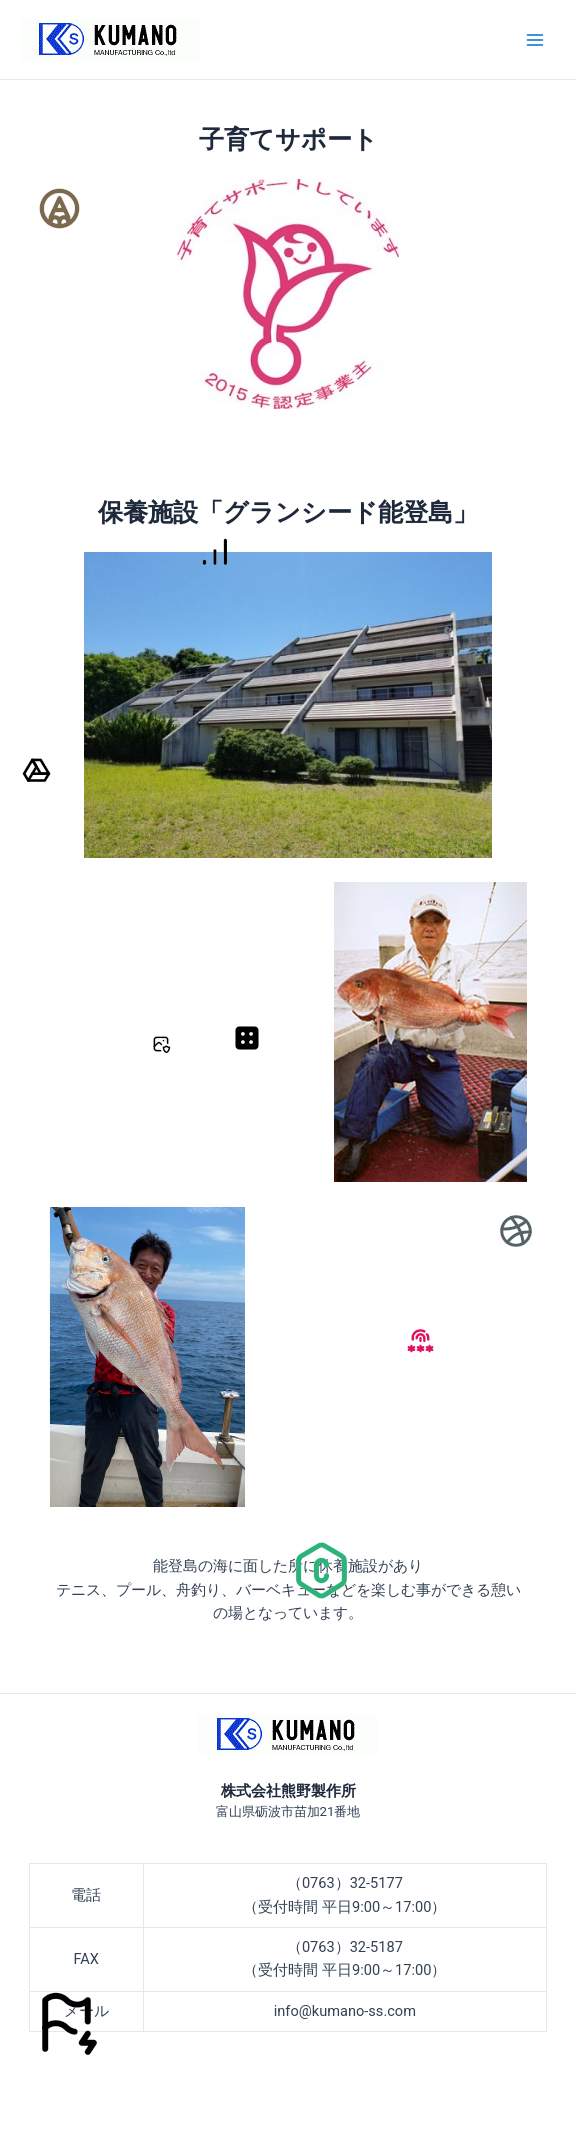 The height and width of the screenshot is (2132, 576). What do you see at coordinates (247, 1038) in the screenshot?
I see `roll or randomize with a value of four` at bounding box center [247, 1038].